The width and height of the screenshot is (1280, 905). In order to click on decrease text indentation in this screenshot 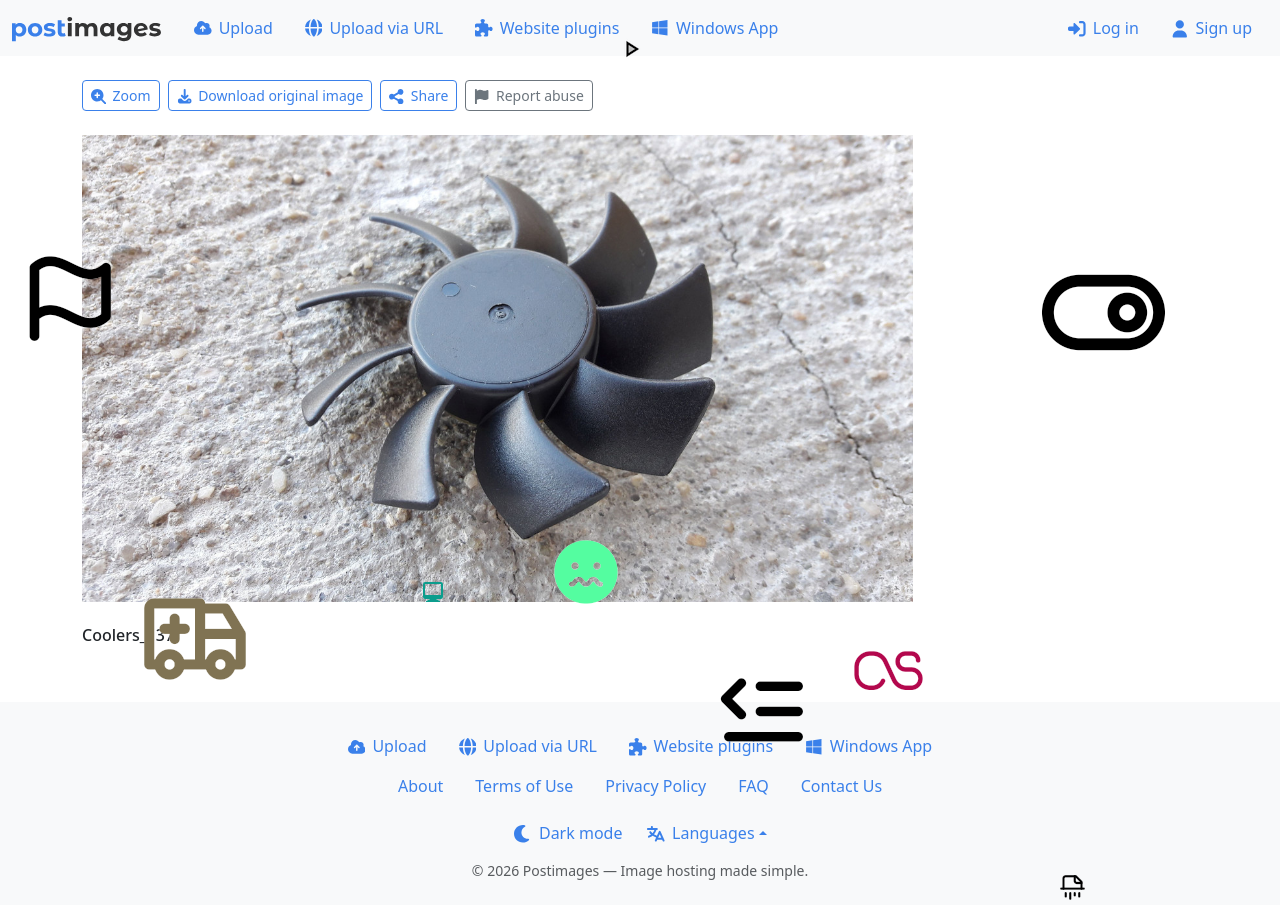, I will do `click(763, 711)`.